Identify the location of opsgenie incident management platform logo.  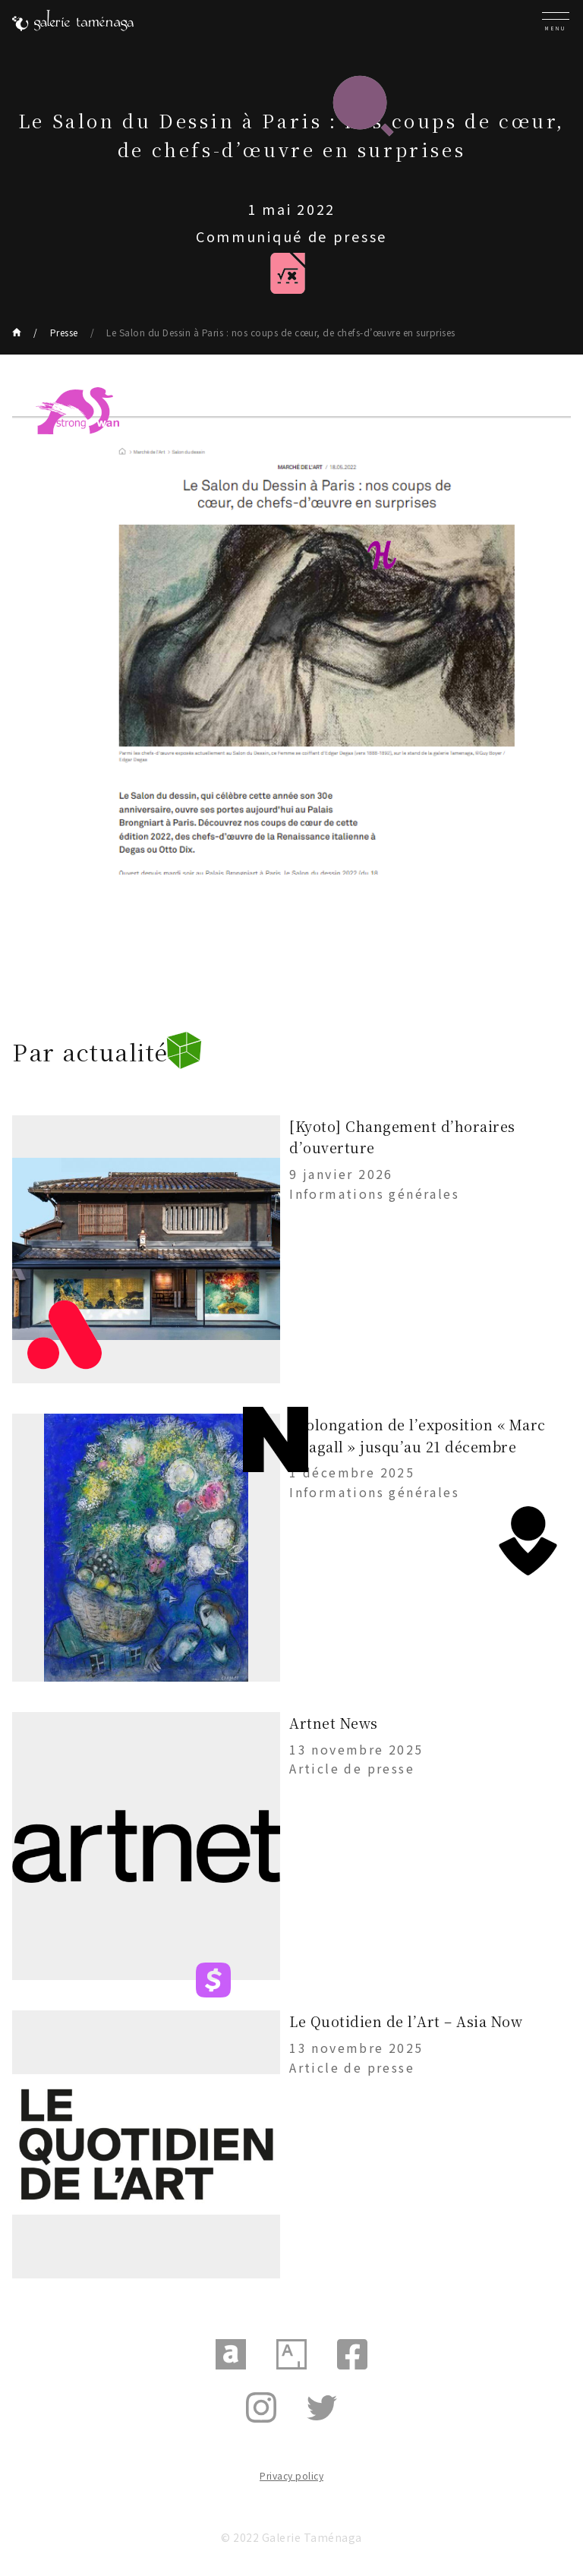
(528, 1540).